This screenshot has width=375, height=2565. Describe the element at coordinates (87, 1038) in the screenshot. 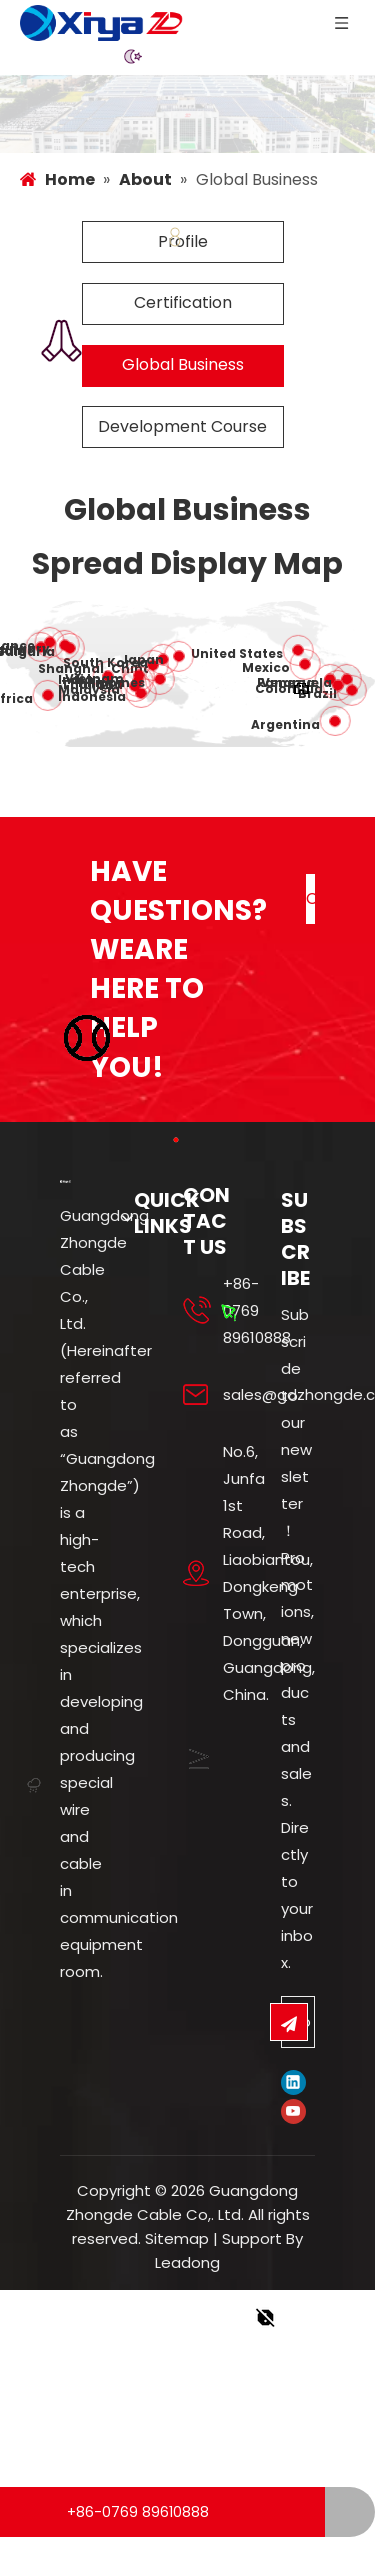

I see `access baseball or sports content` at that location.